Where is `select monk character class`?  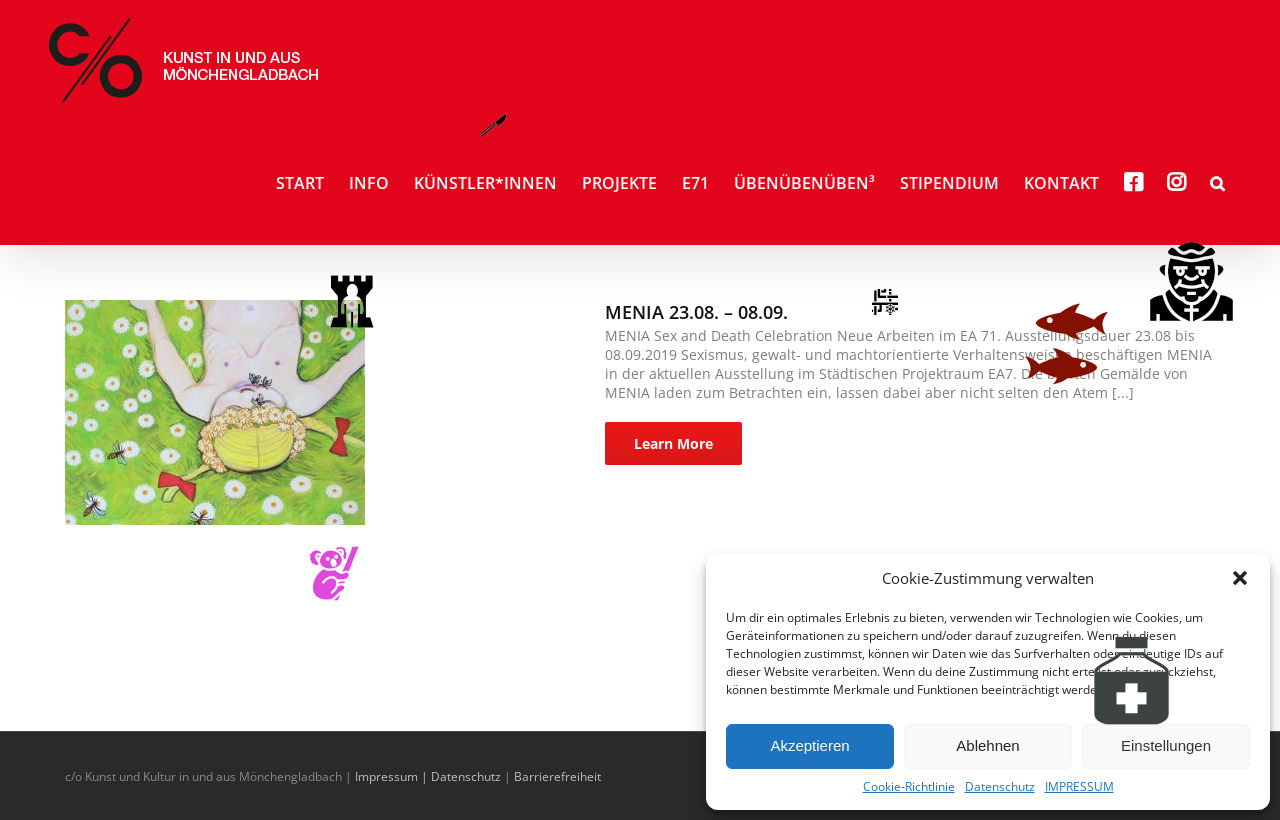
select monk character class is located at coordinates (1191, 279).